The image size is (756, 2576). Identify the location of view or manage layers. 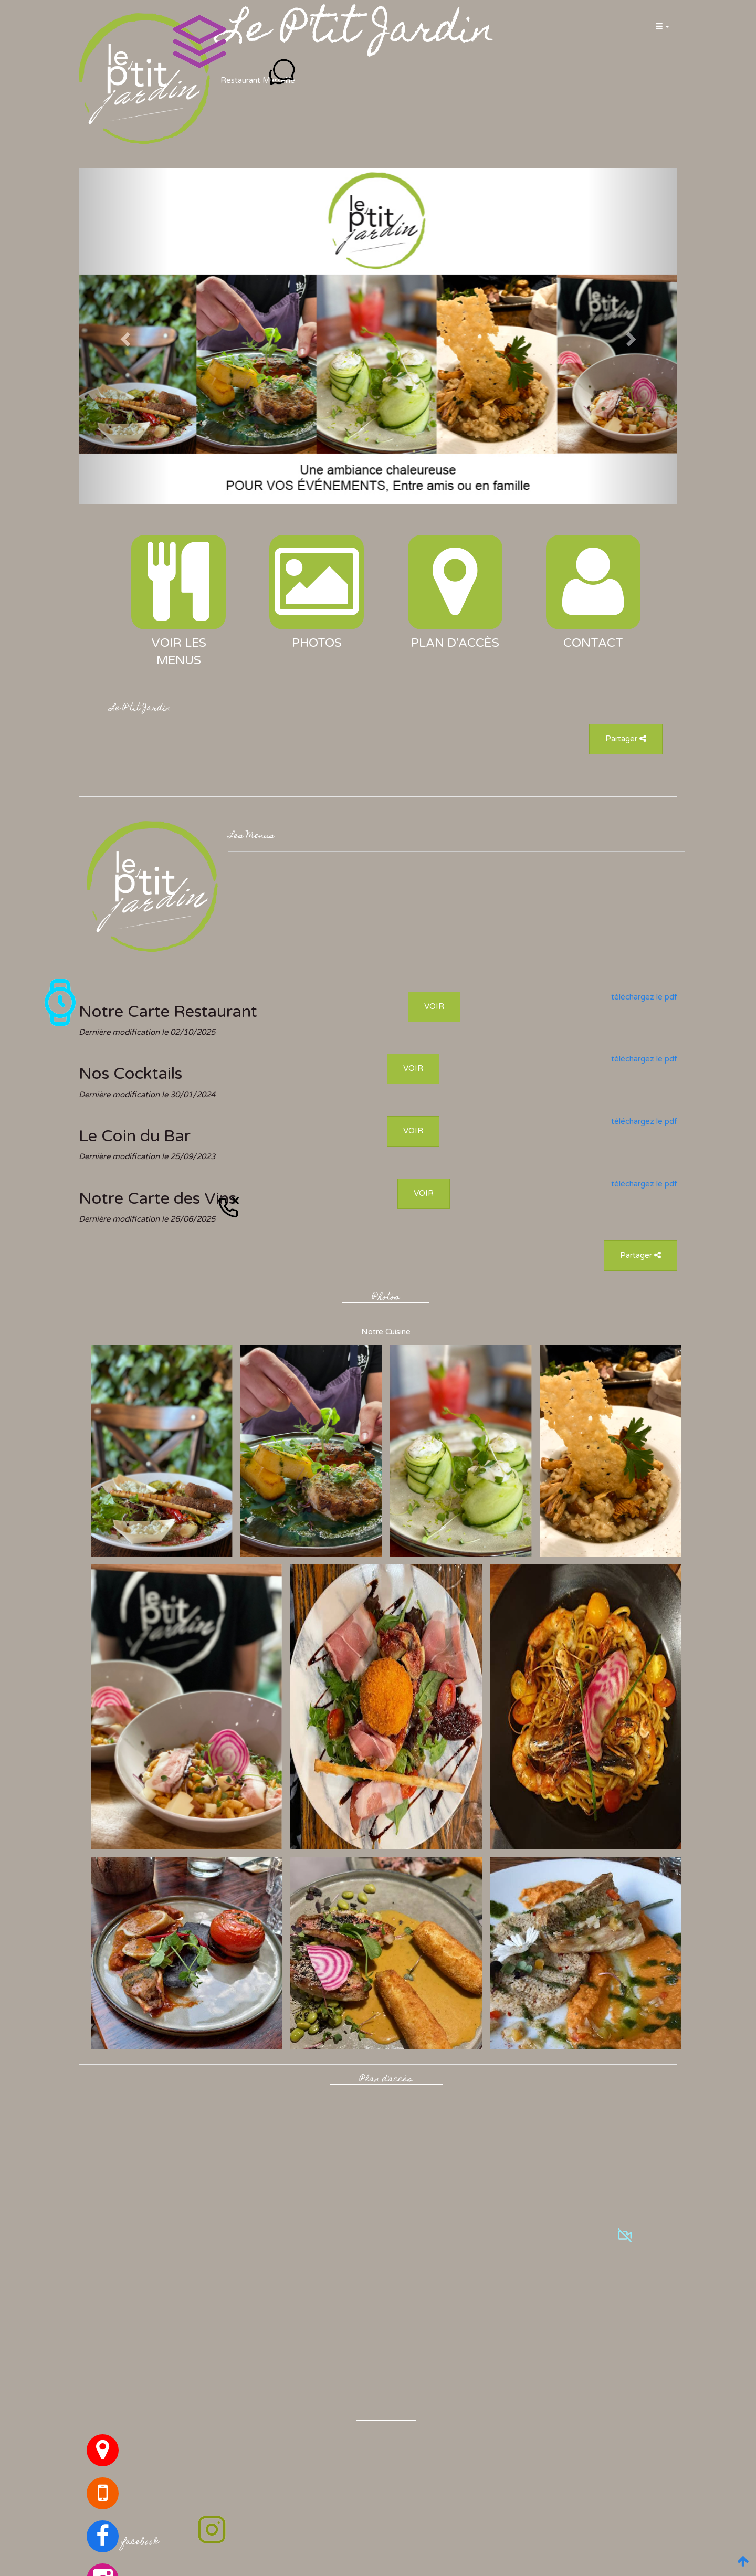
(200, 41).